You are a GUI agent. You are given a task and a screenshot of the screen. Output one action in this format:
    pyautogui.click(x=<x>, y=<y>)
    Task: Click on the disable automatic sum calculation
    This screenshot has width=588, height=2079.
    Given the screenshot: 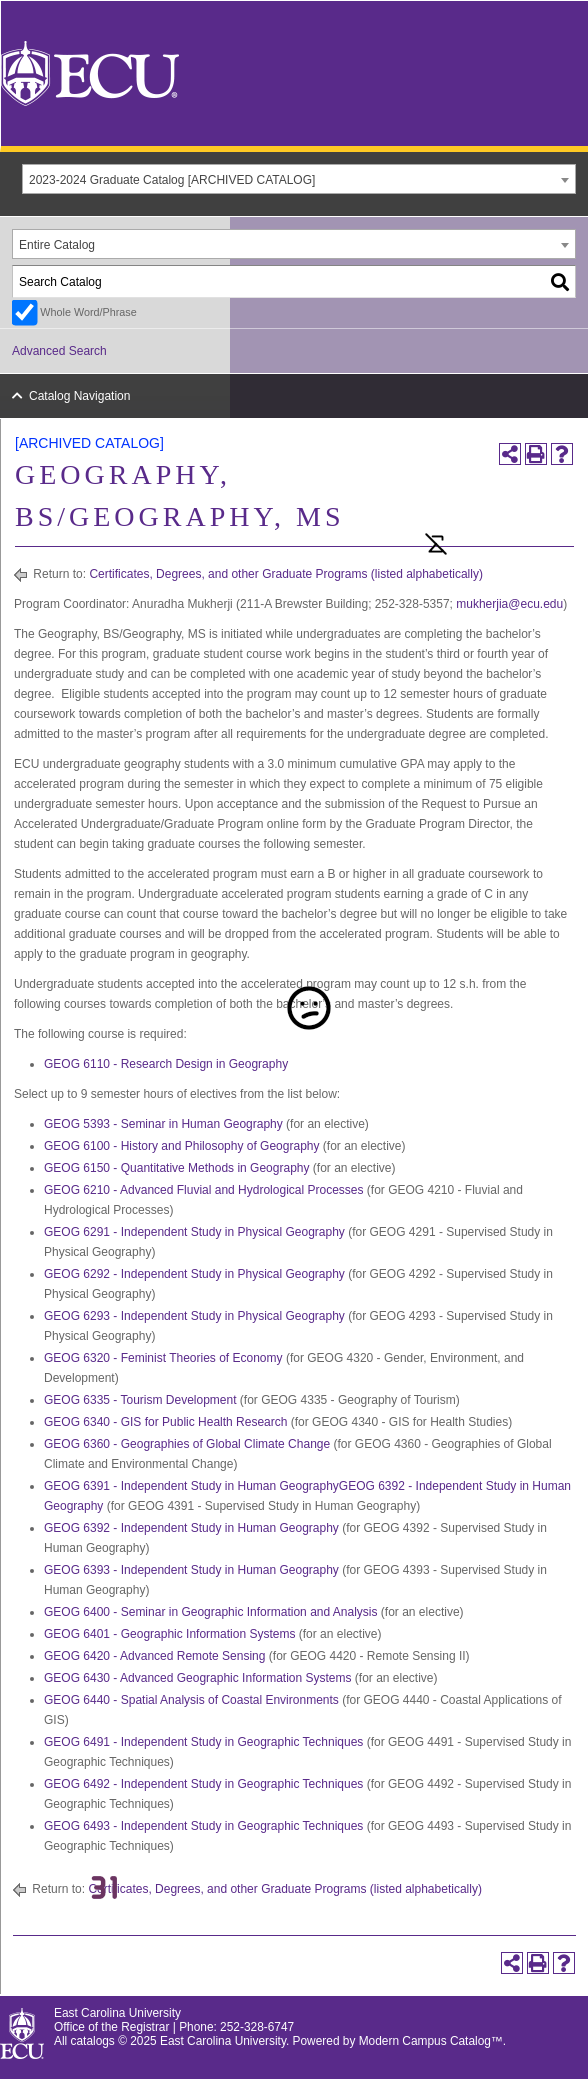 What is the action you would take?
    pyautogui.click(x=436, y=544)
    